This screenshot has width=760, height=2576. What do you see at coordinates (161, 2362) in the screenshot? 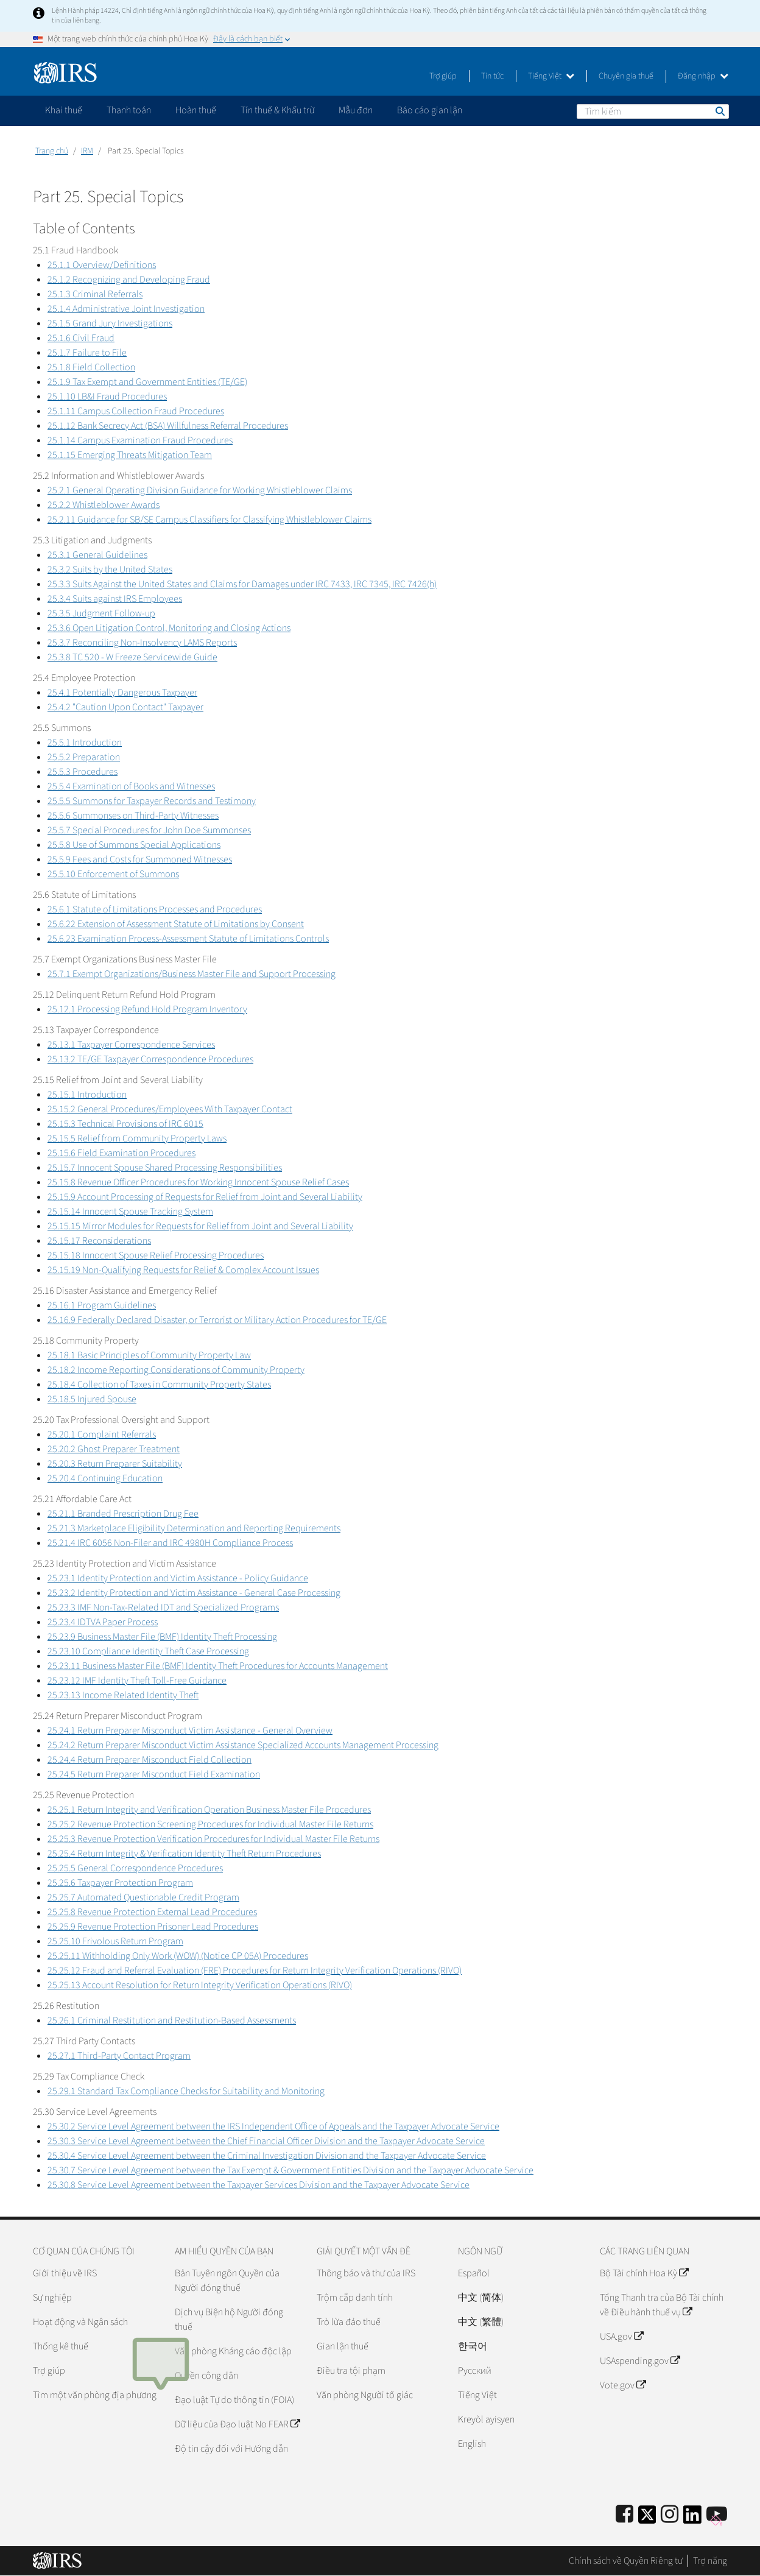
I see `open chat or messaging` at bounding box center [161, 2362].